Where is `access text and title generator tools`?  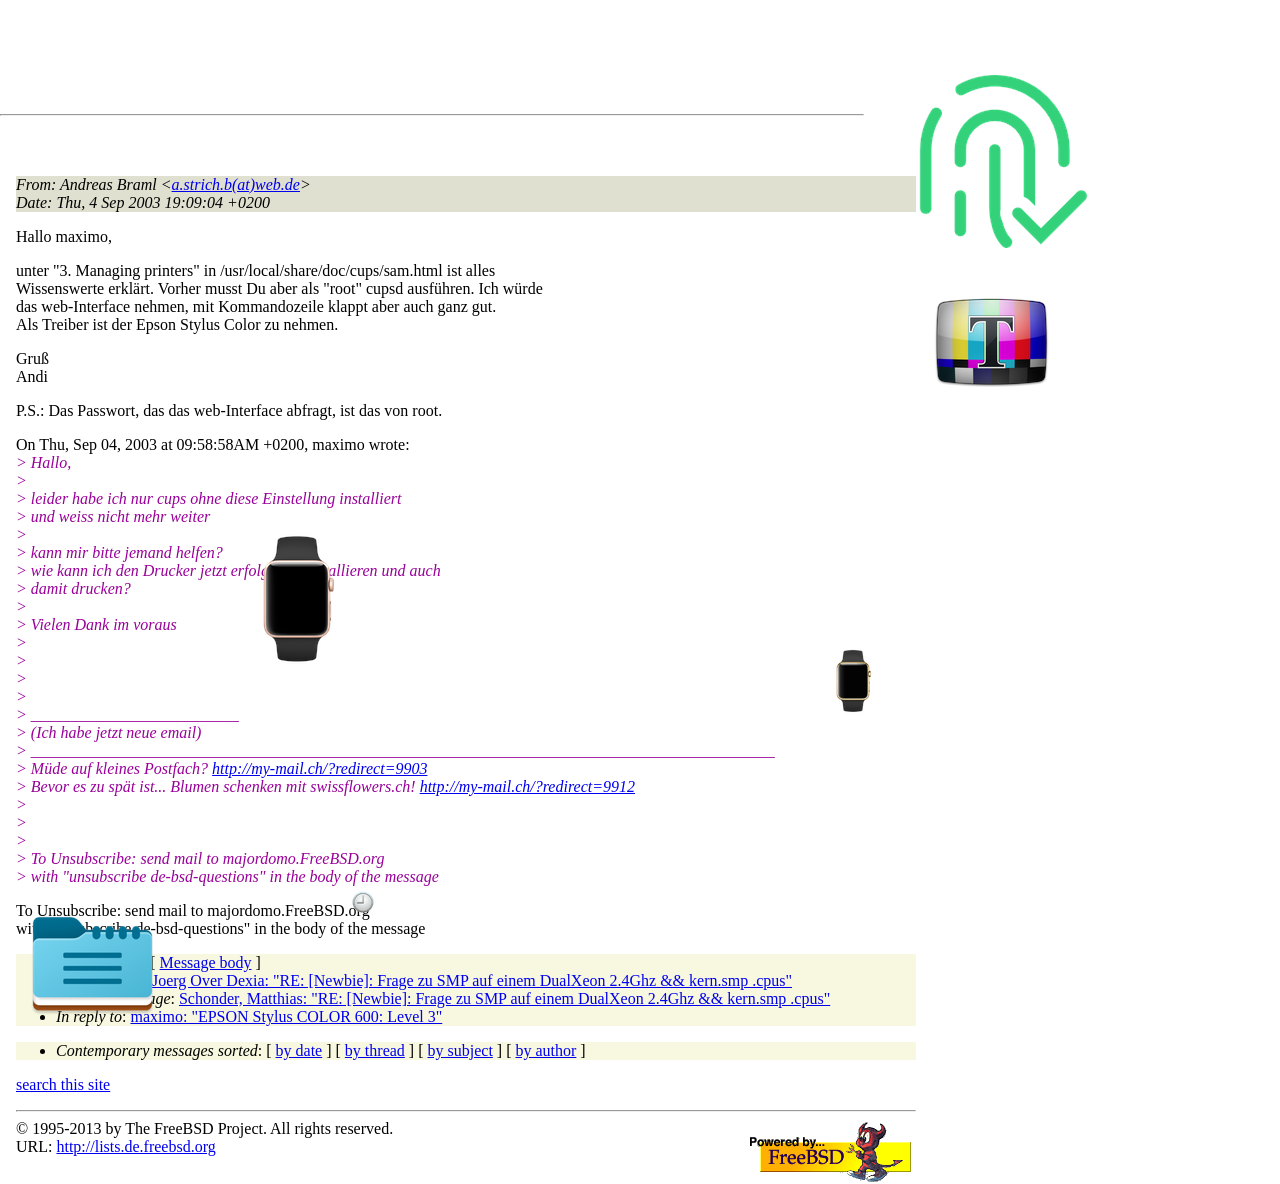
access text and title generator tools is located at coordinates (991, 347).